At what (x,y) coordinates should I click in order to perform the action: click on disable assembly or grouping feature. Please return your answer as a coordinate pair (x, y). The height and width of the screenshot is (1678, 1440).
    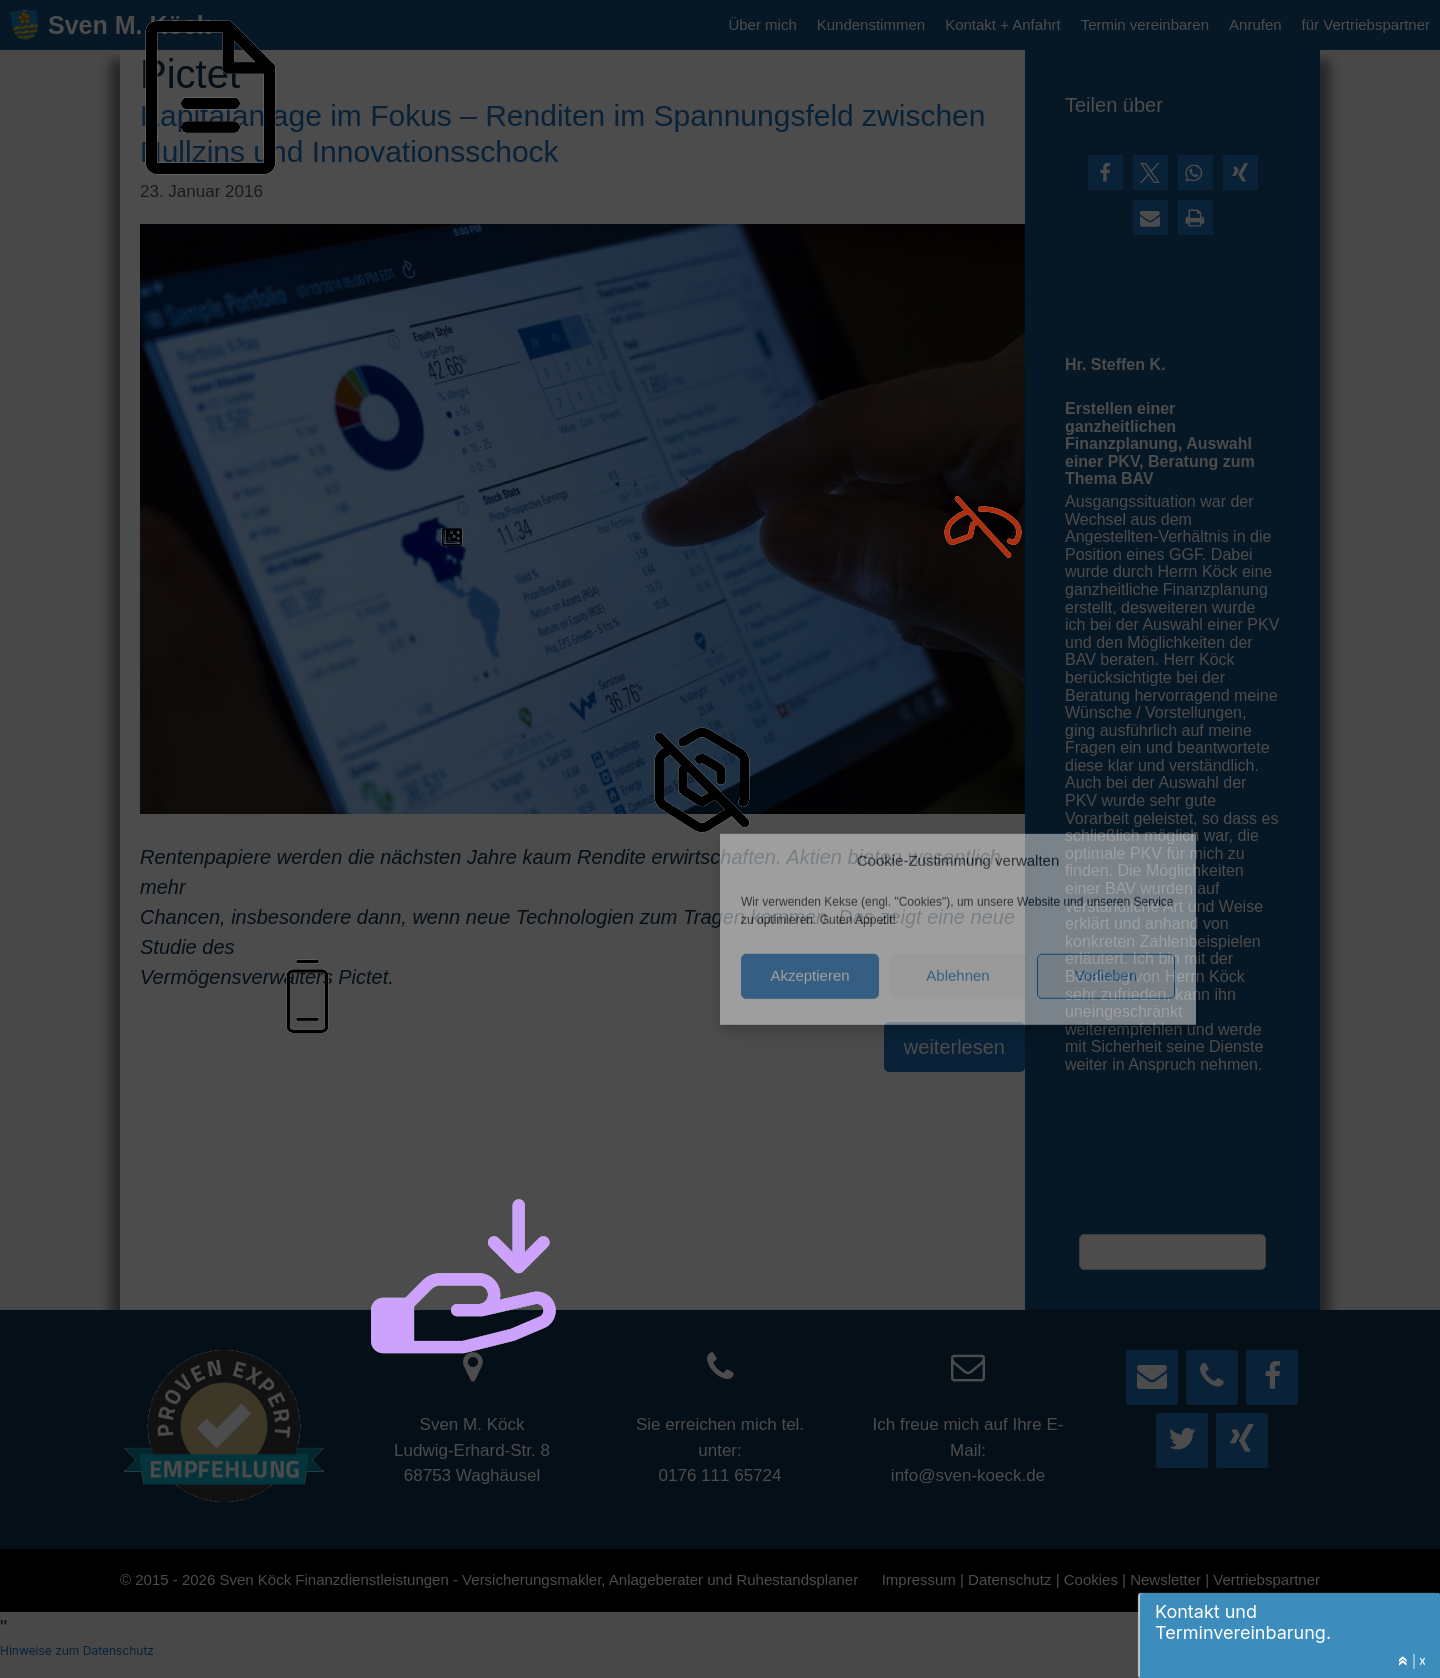
    Looking at the image, I should click on (702, 780).